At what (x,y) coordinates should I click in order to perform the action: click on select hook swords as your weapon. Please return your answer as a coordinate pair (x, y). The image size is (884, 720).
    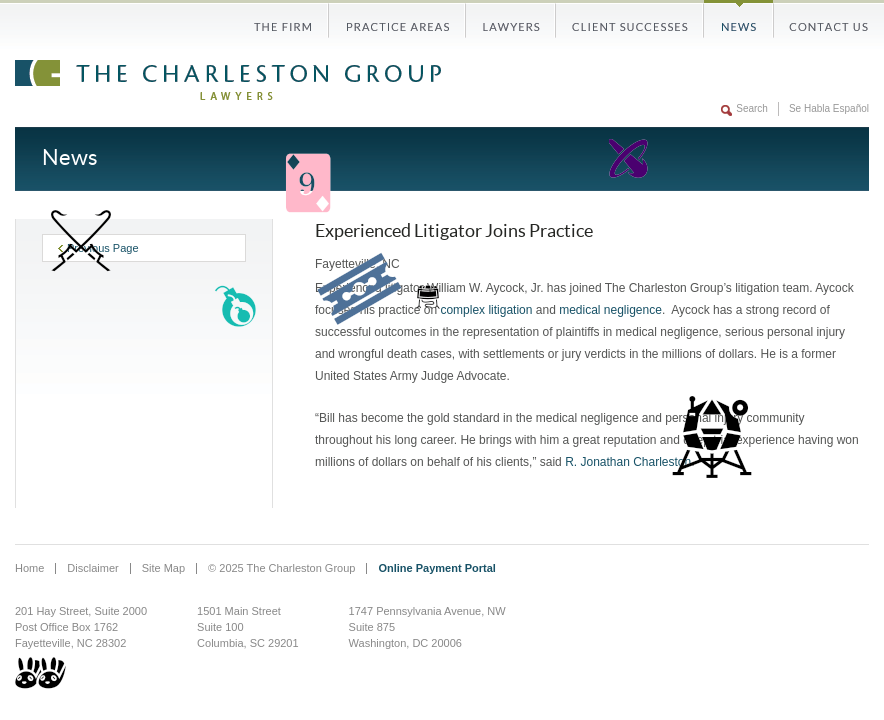
    Looking at the image, I should click on (81, 241).